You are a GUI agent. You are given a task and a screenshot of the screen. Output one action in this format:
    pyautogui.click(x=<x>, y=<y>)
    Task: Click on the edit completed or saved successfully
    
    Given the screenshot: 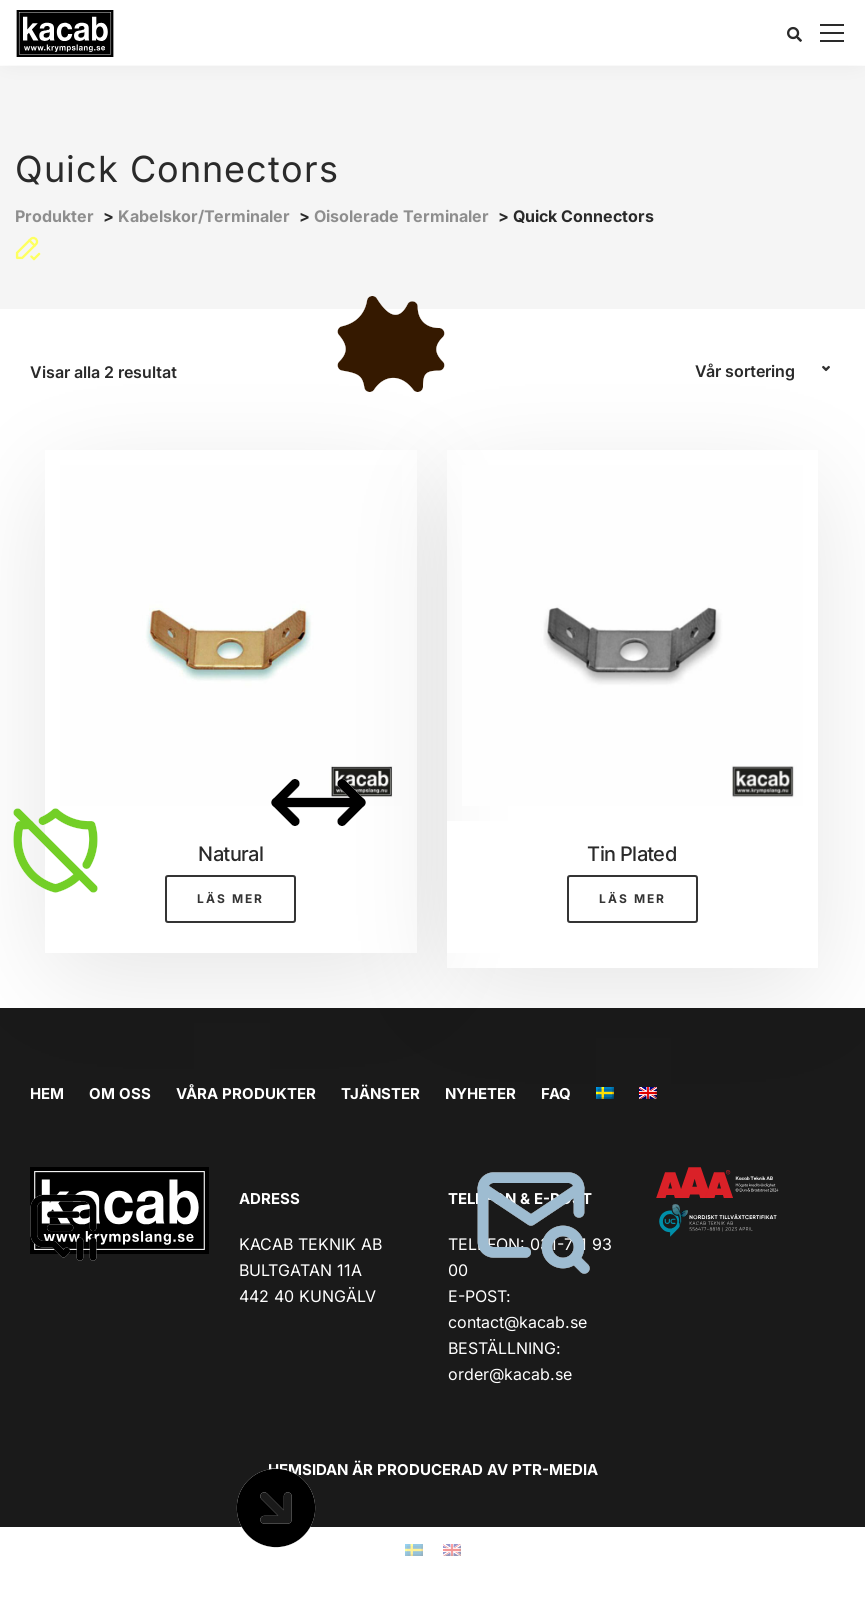 What is the action you would take?
    pyautogui.click(x=27, y=247)
    